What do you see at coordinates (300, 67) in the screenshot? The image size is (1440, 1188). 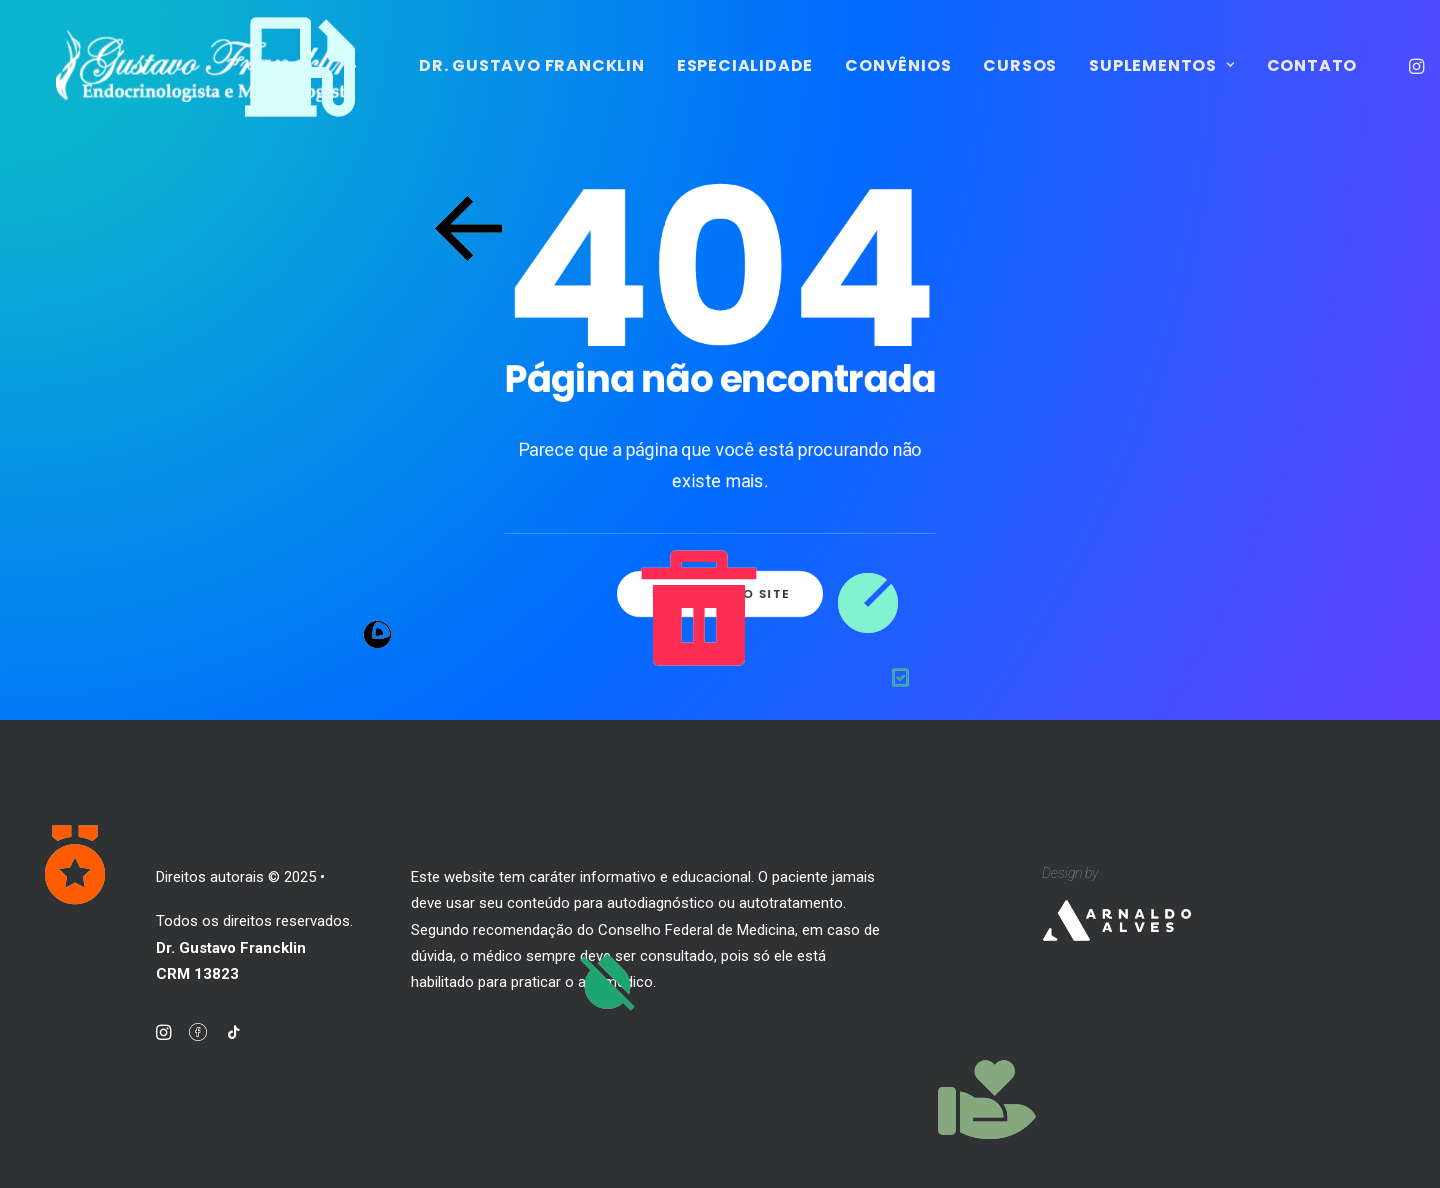 I see `find nearby gas stations` at bounding box center [300, 67].